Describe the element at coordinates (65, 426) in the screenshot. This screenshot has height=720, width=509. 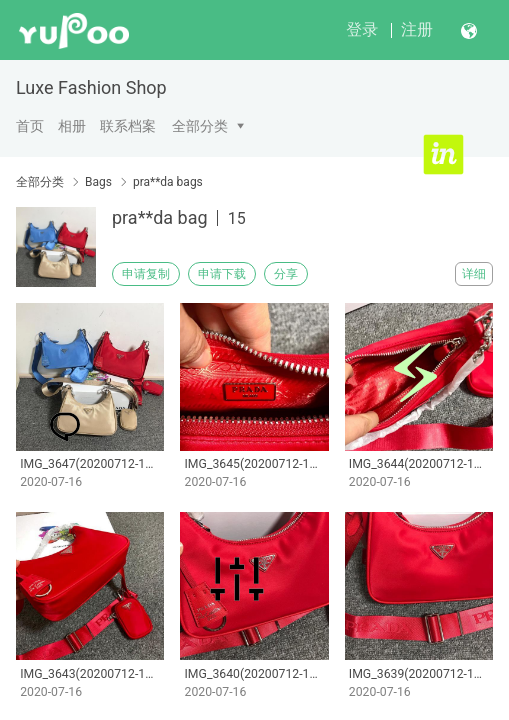
I see `open chat or messaging` at that location.